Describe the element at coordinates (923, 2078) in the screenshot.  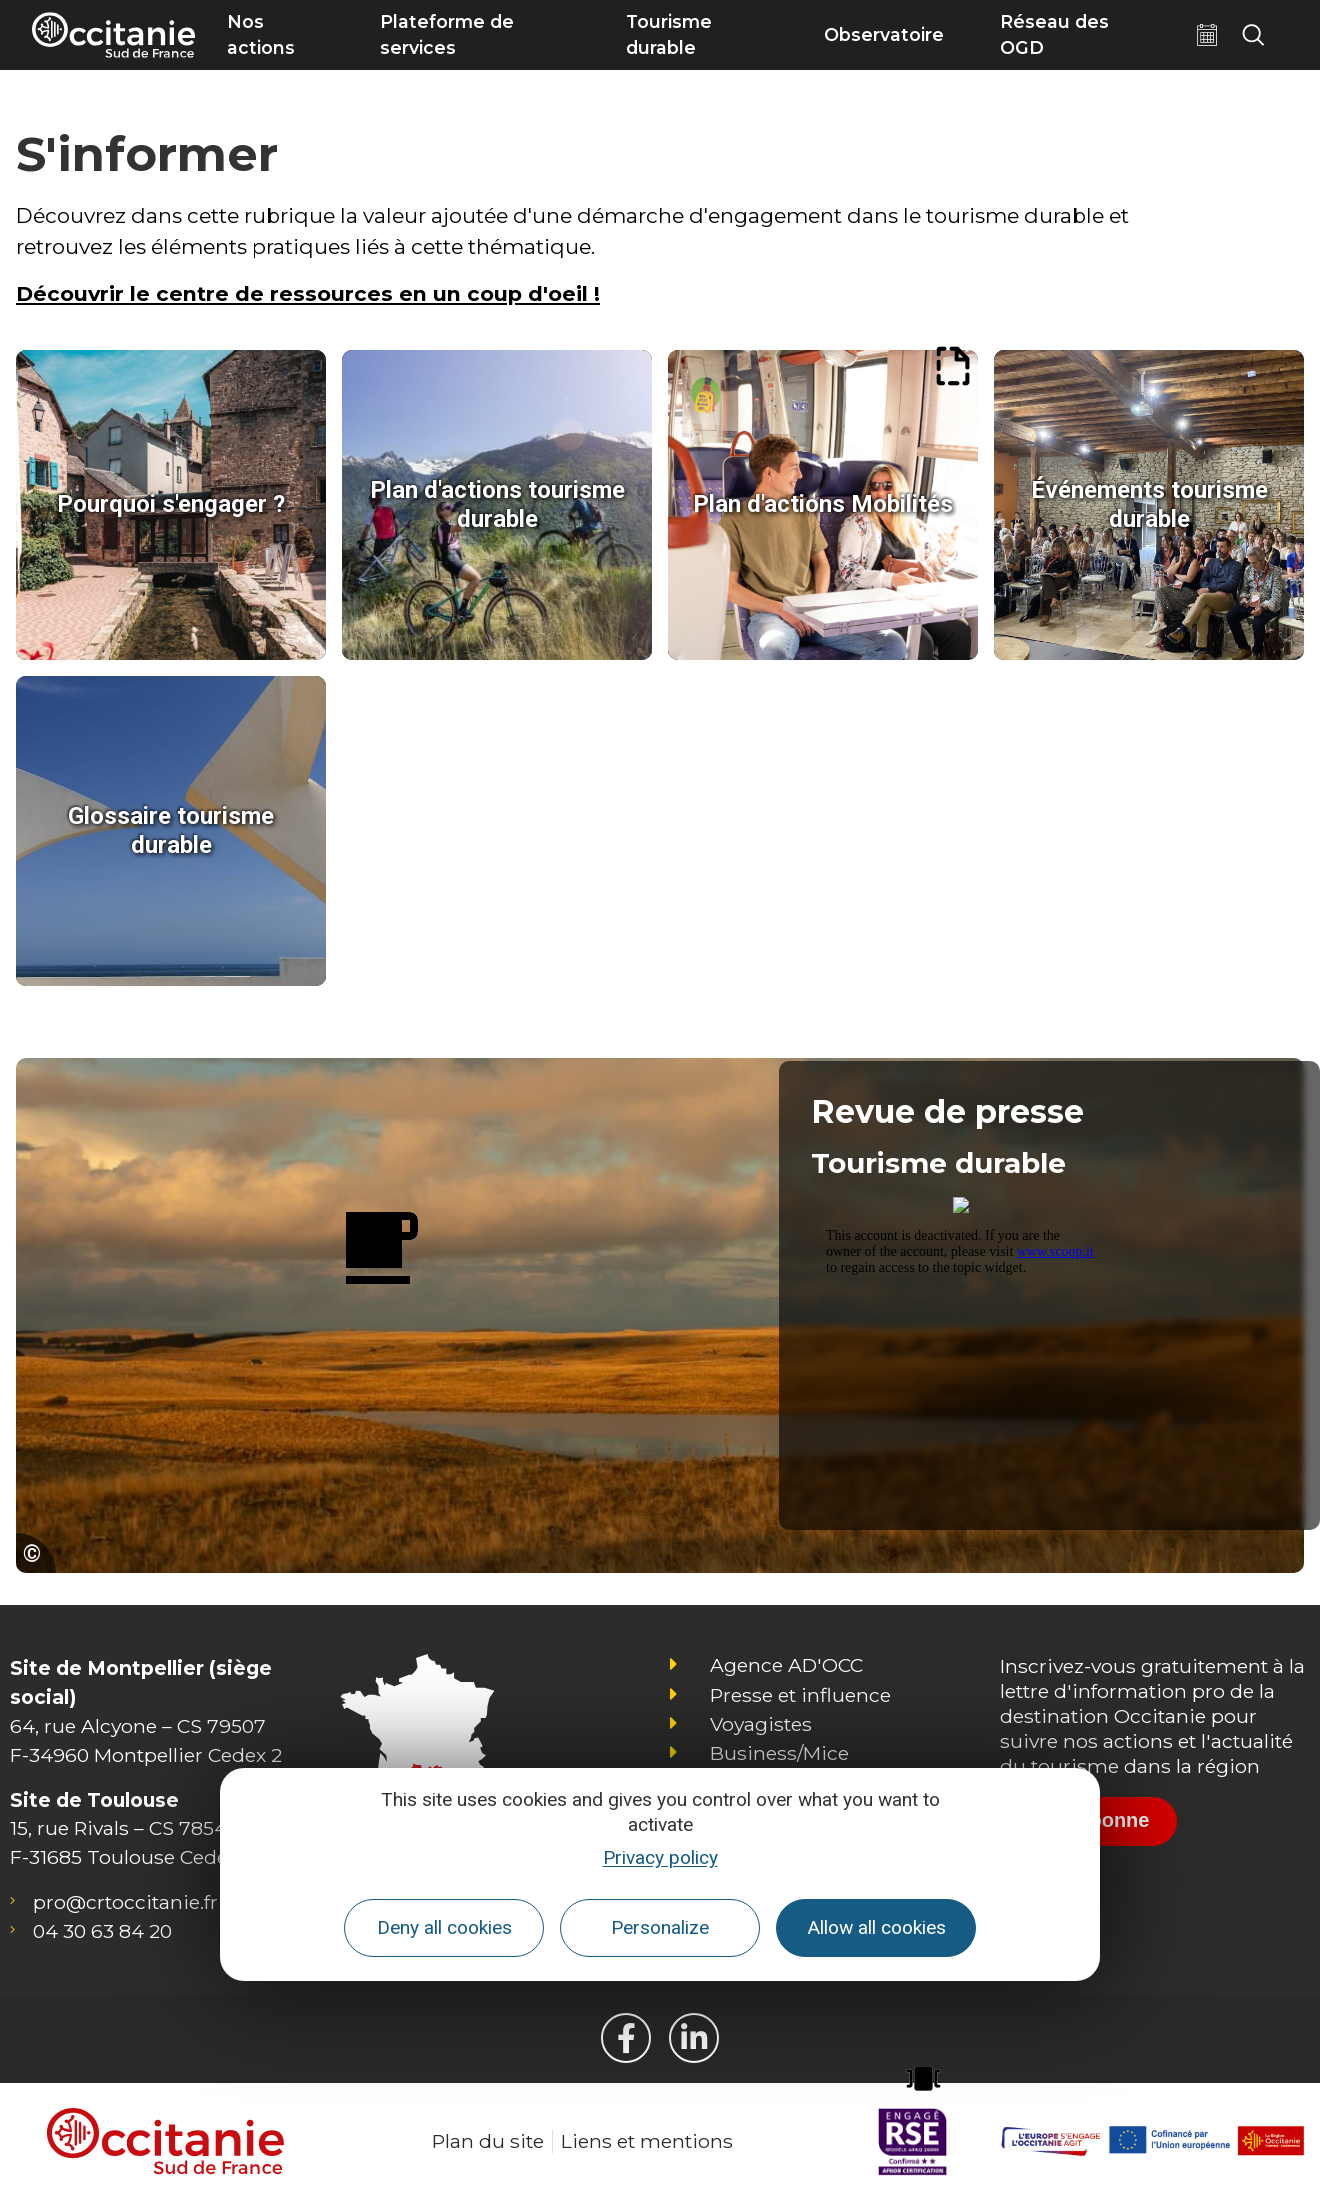
I see `scroll horizontally through content cards` at that location.